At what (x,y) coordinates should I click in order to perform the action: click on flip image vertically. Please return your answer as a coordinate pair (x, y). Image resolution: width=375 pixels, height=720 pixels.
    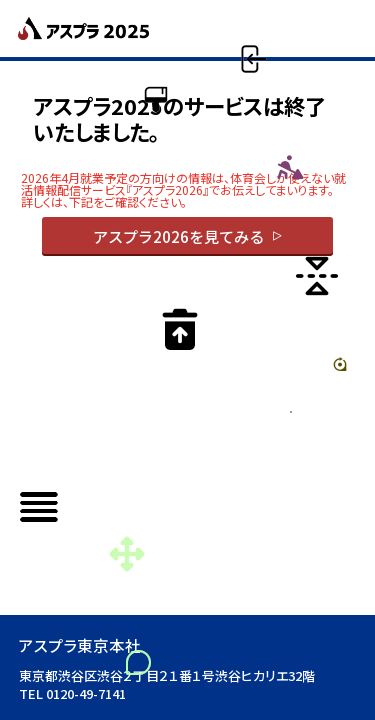
    Looking at the image, I should click on (317, 276).